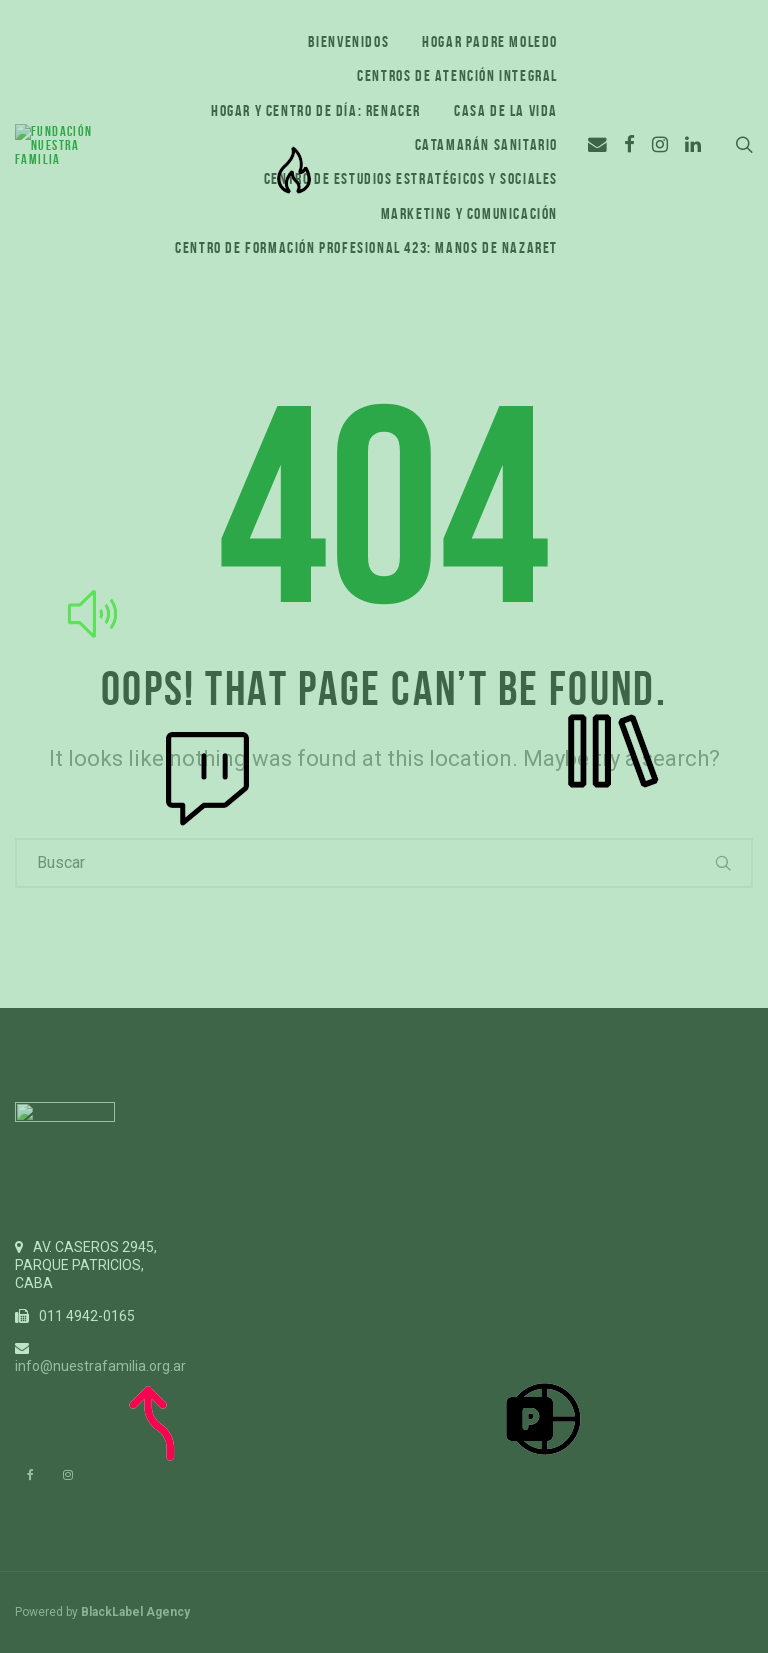 The width and height of the screenshot is (768, 1653). What do you see at coordinates (155, 1423) in the screenshot?
I see `go back to previous screen` at bounding box center [155, 1423].